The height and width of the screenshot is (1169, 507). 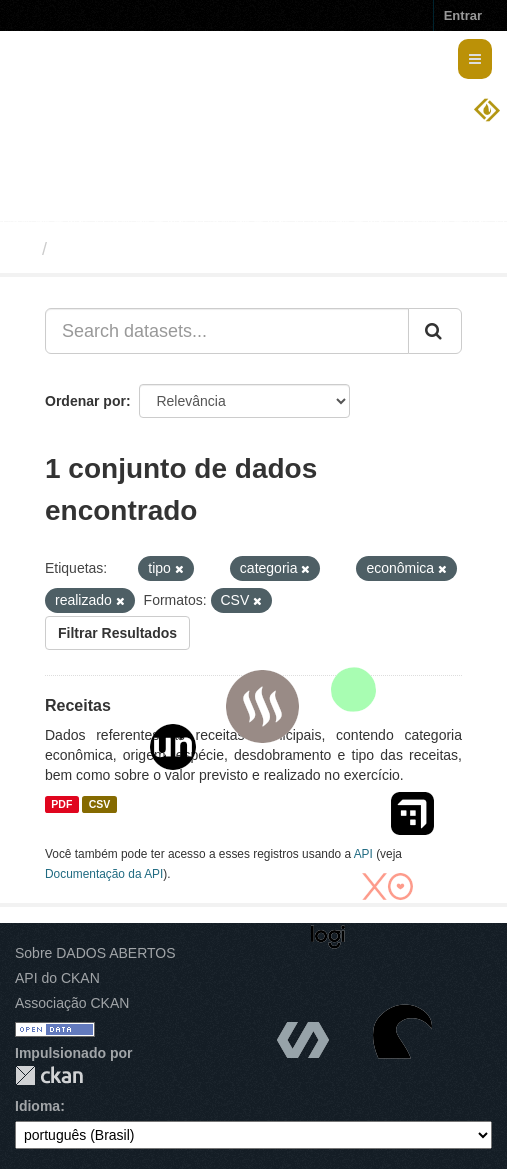 What do you see at coordinates (262, 706) in the screenshot?
I see `steem blockchain platform logo` at bounding box center [262, 706].